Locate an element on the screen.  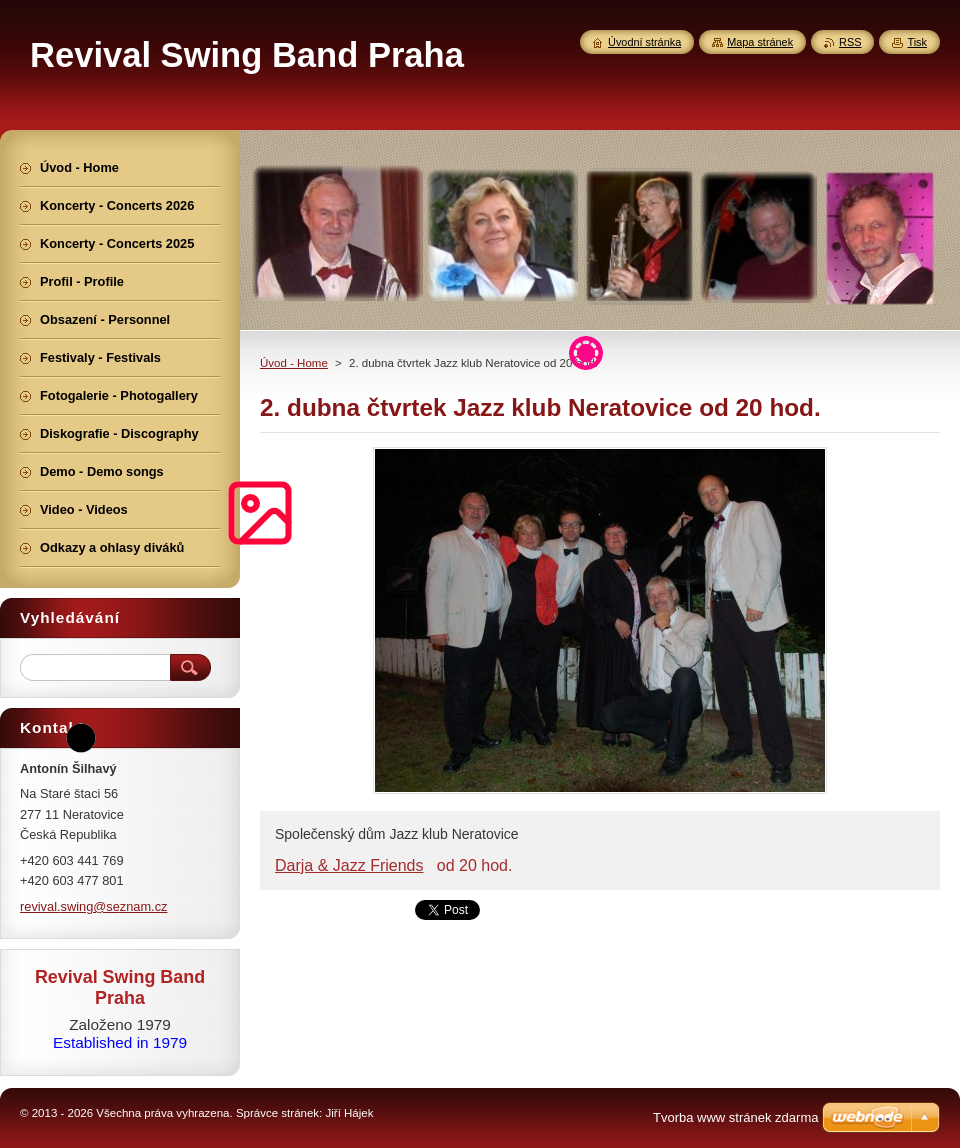
draft issue in your activity feed is located at coordinates (586, 353).